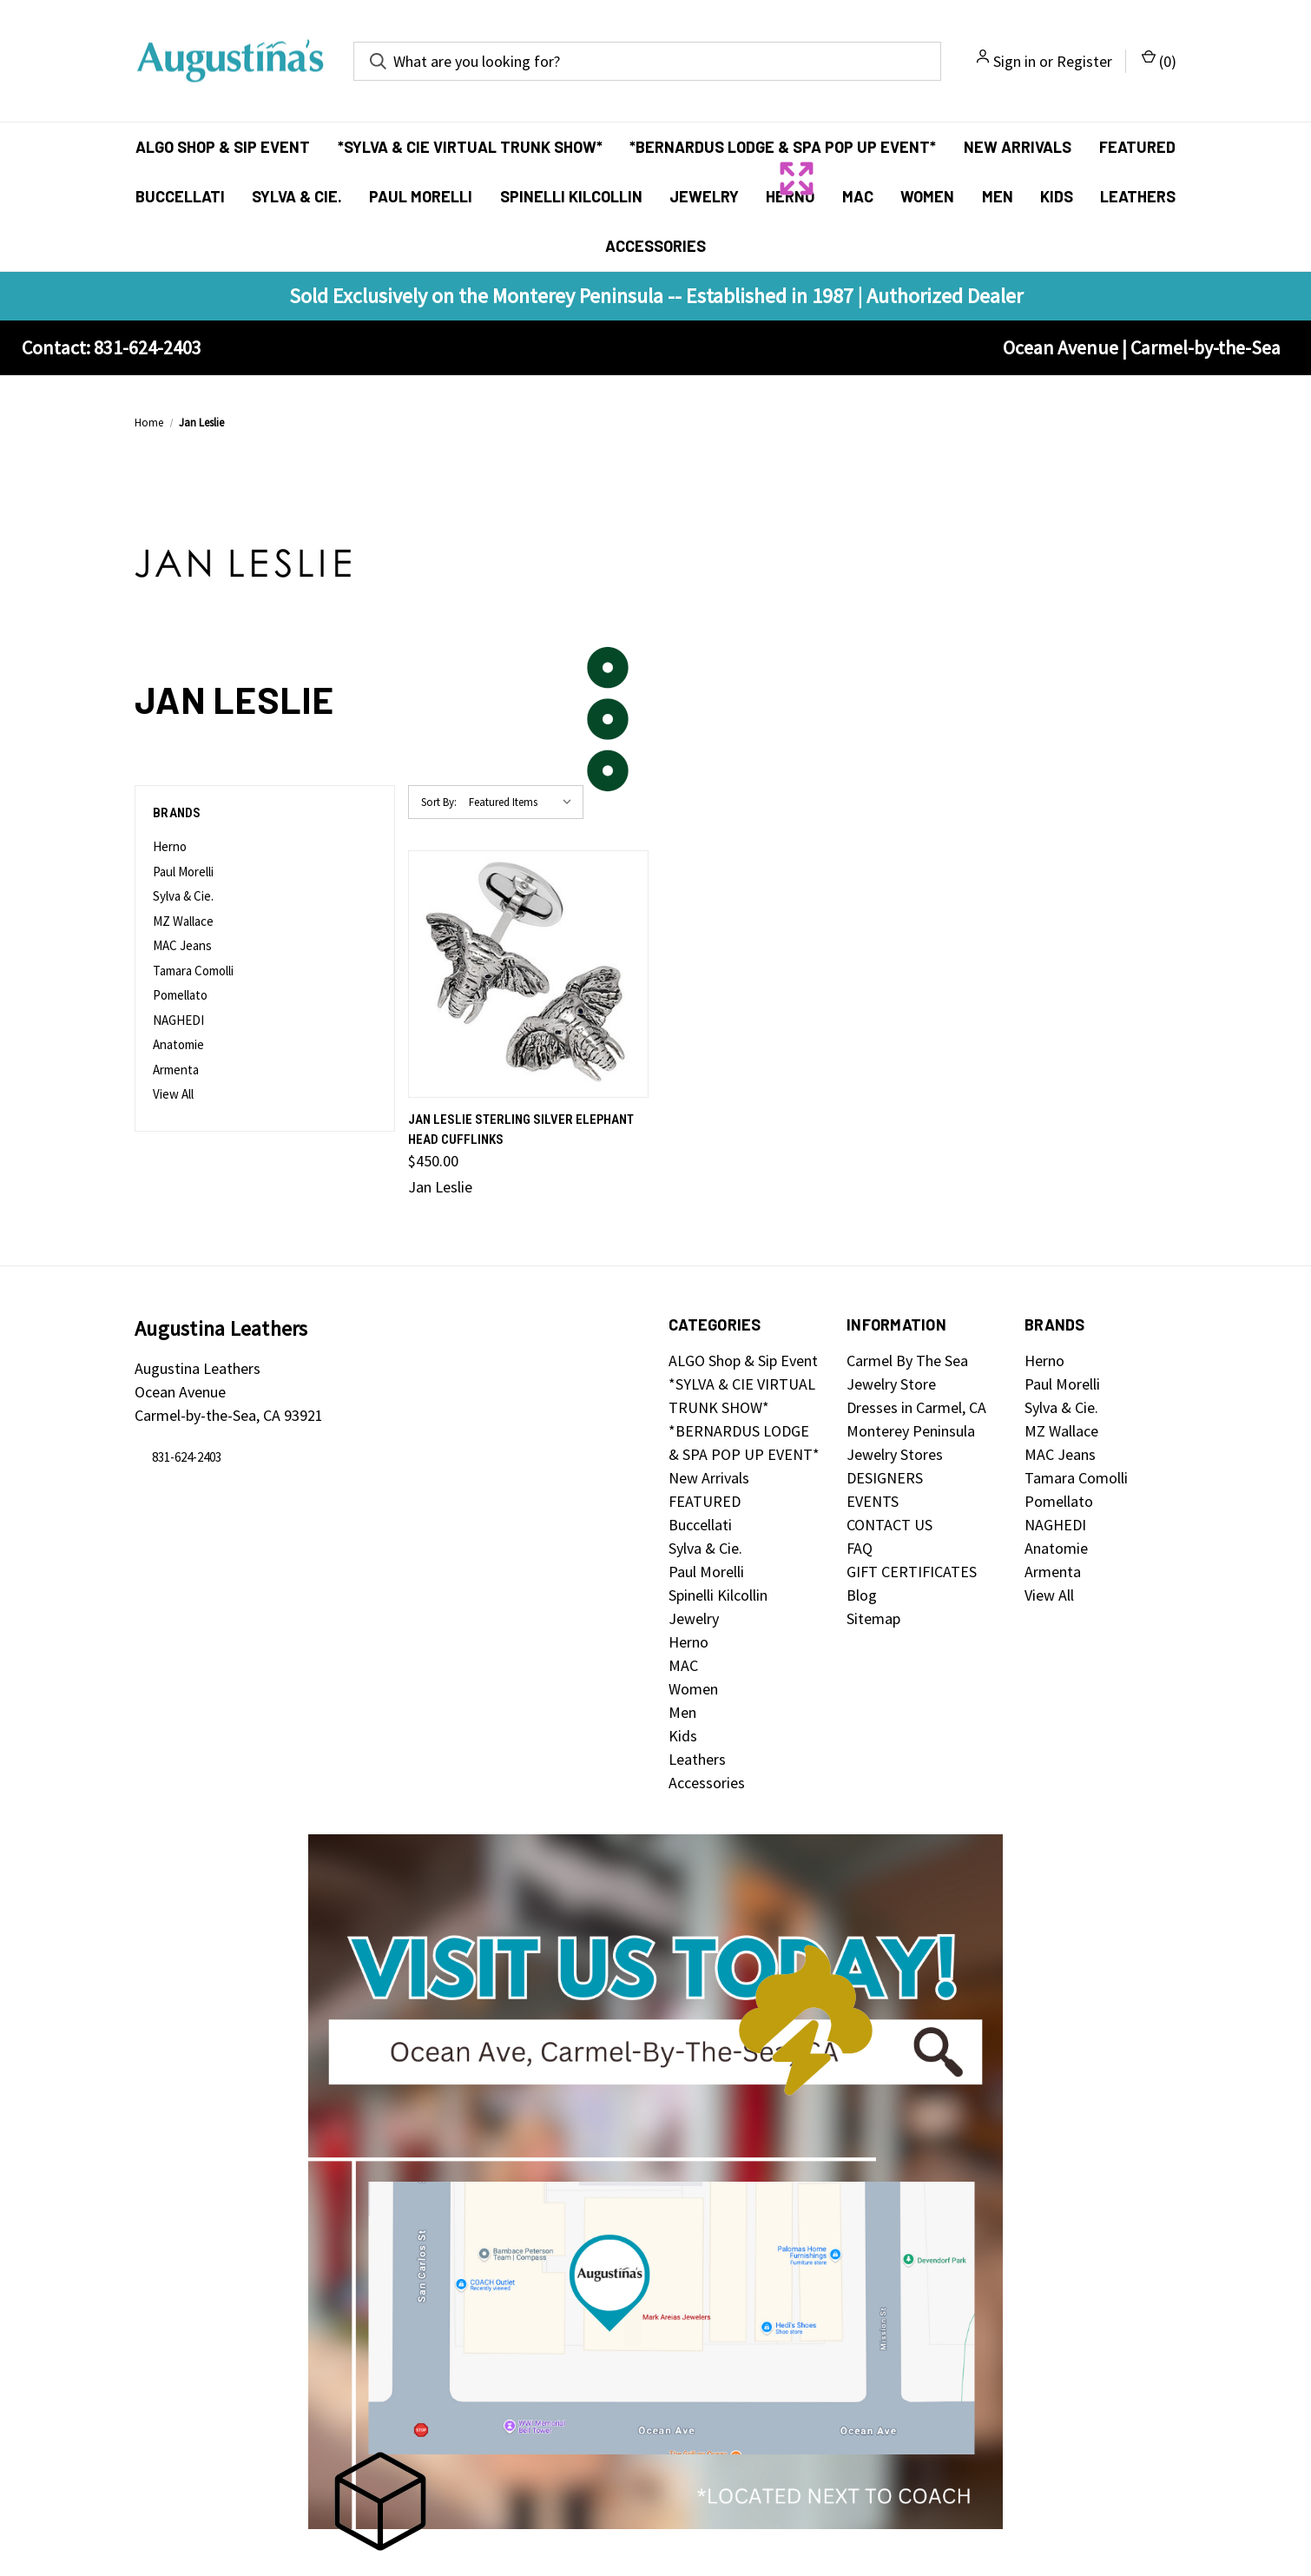  What do you see at coordinates (608, 719) in the screenshot?
I see `open more options menu` at bounding box center [608, 719].